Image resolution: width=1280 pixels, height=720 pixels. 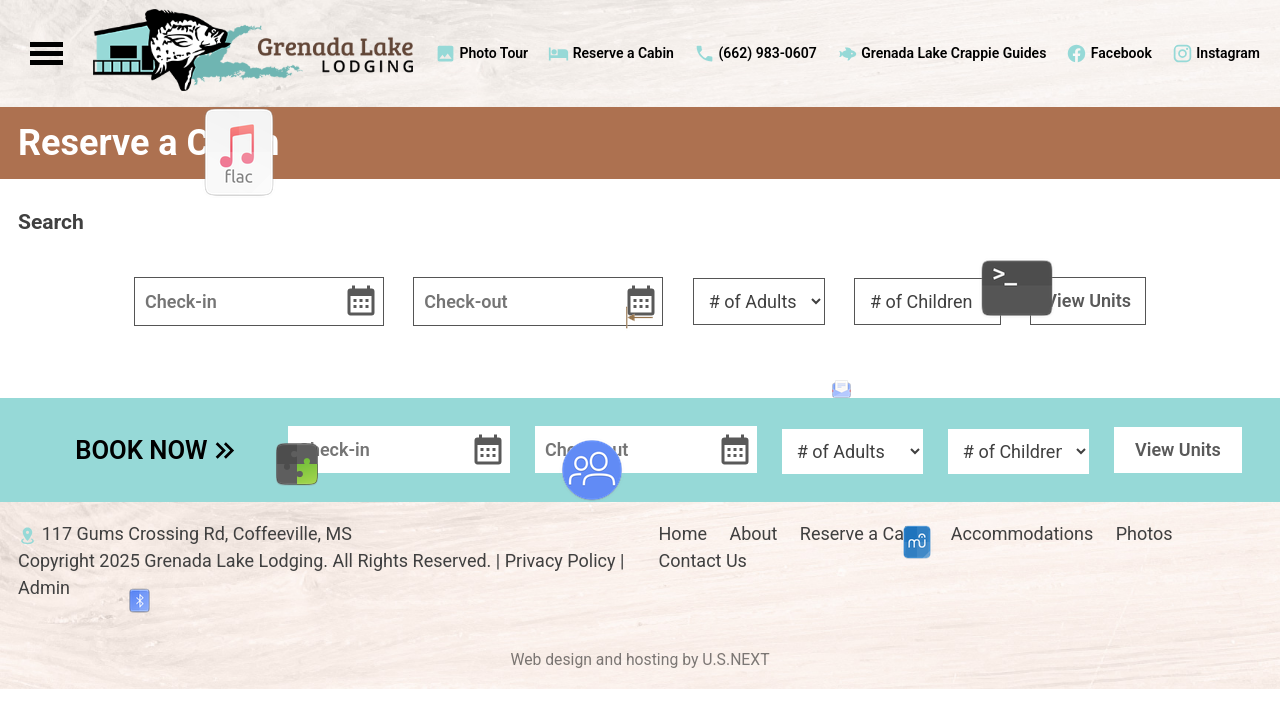 I want to click on open browser extensions manager, so click(x=297, y=464).